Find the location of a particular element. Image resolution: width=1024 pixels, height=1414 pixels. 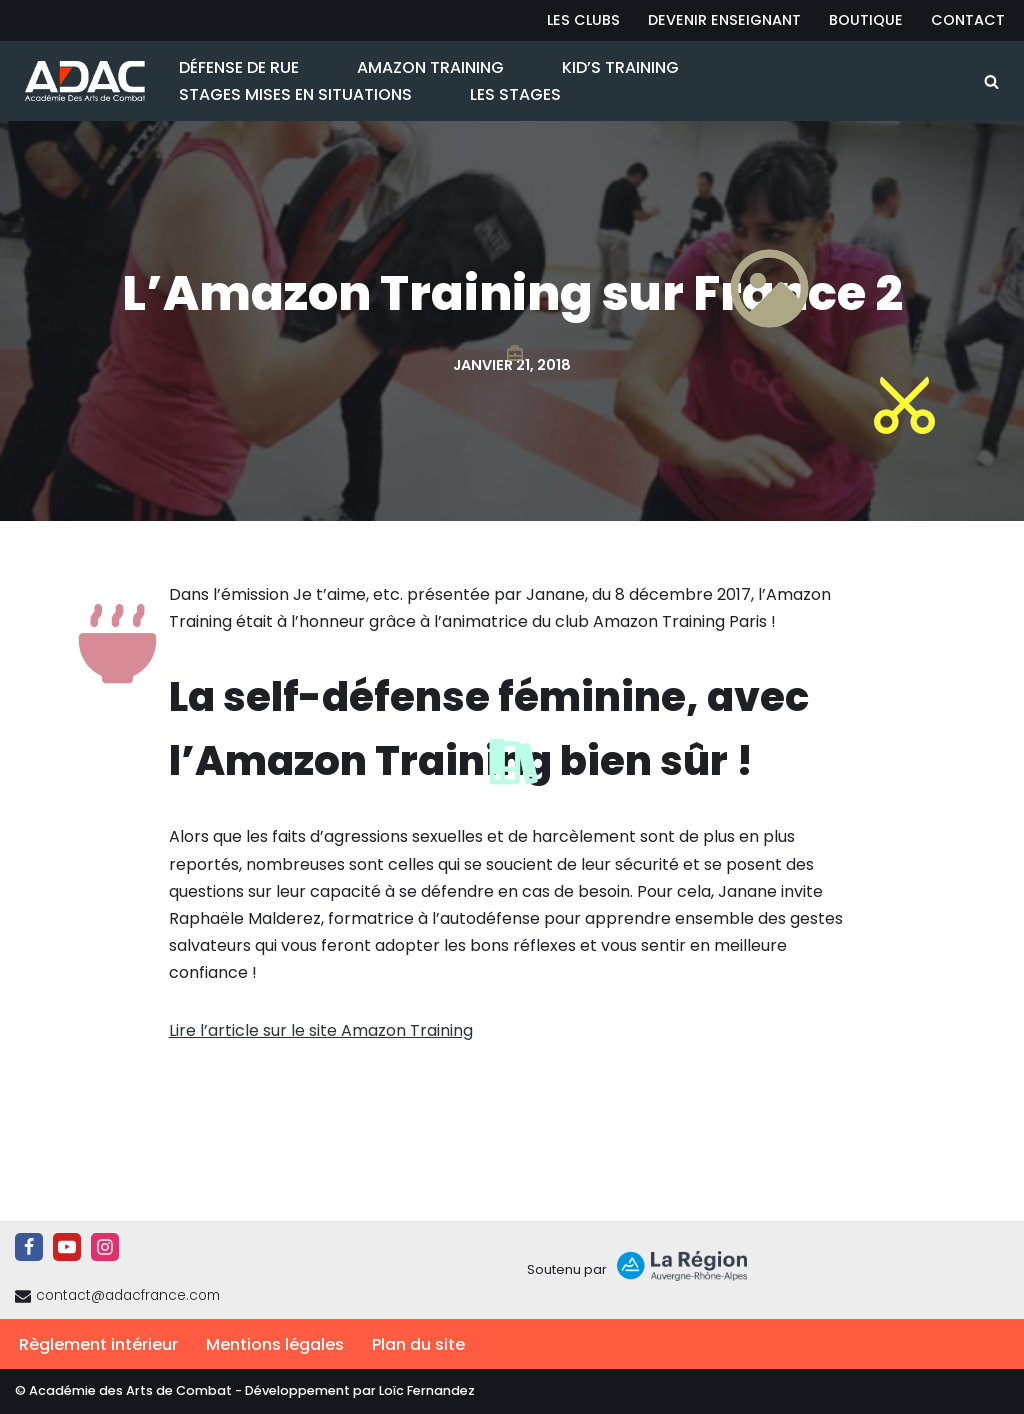

view image or photo gallery is located at coordinates (769, 288).